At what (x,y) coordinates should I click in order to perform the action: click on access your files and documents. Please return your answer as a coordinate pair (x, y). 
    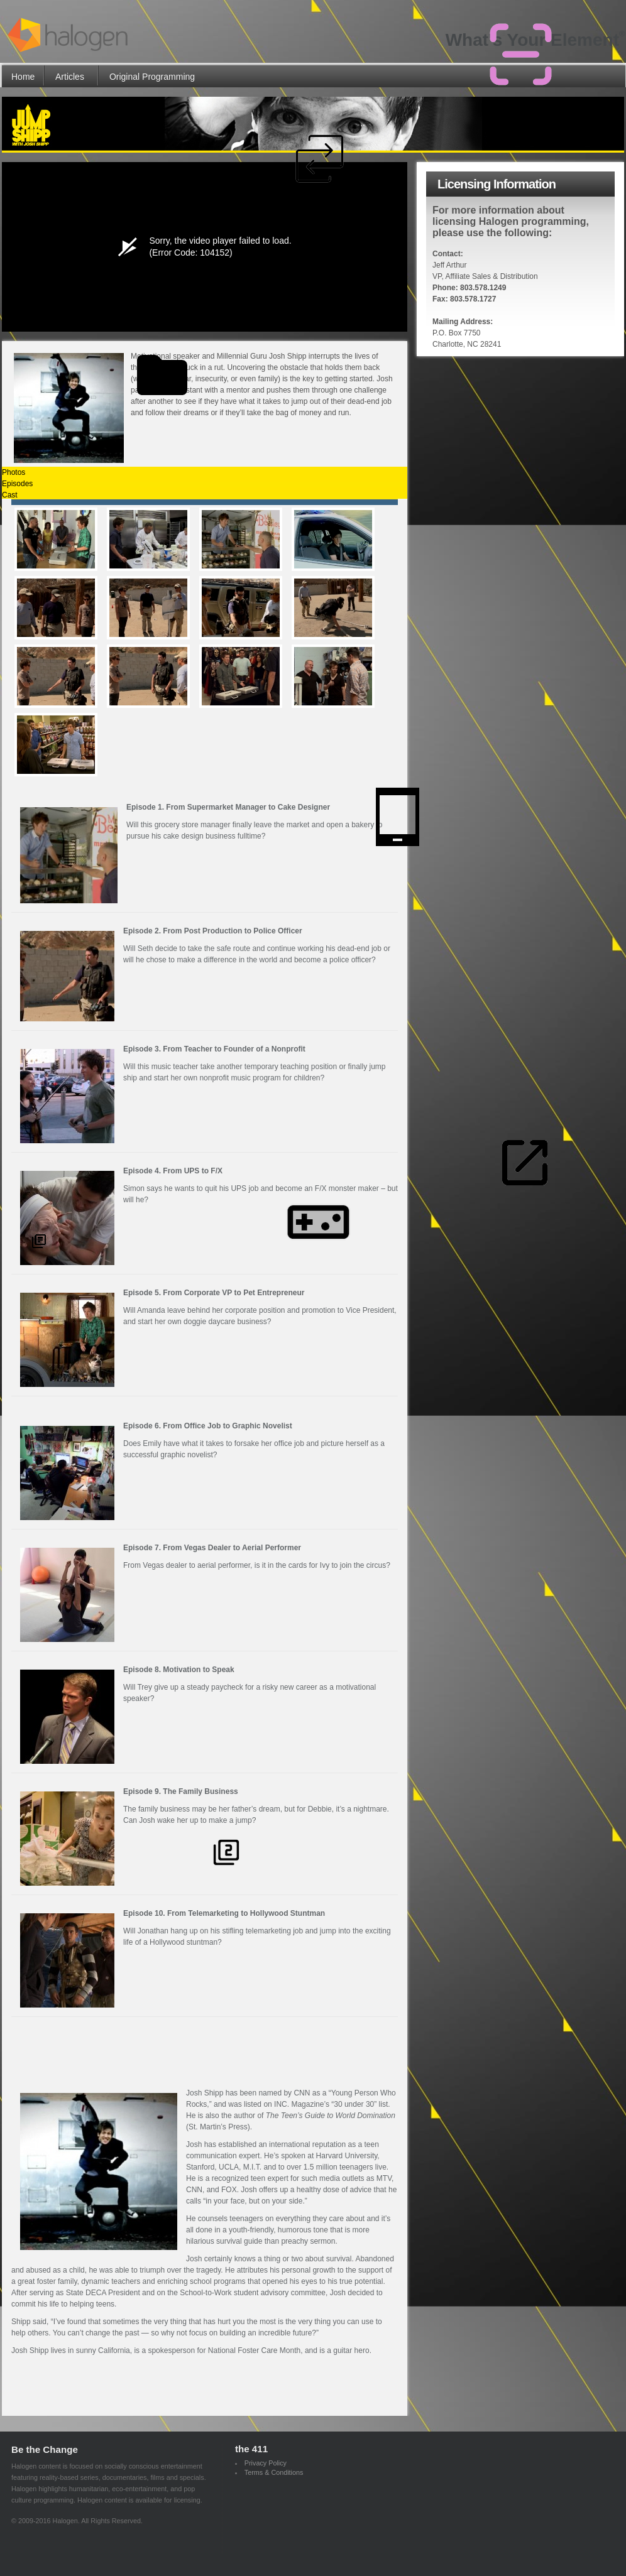
    Looking at the image, I should click on (162, 375).